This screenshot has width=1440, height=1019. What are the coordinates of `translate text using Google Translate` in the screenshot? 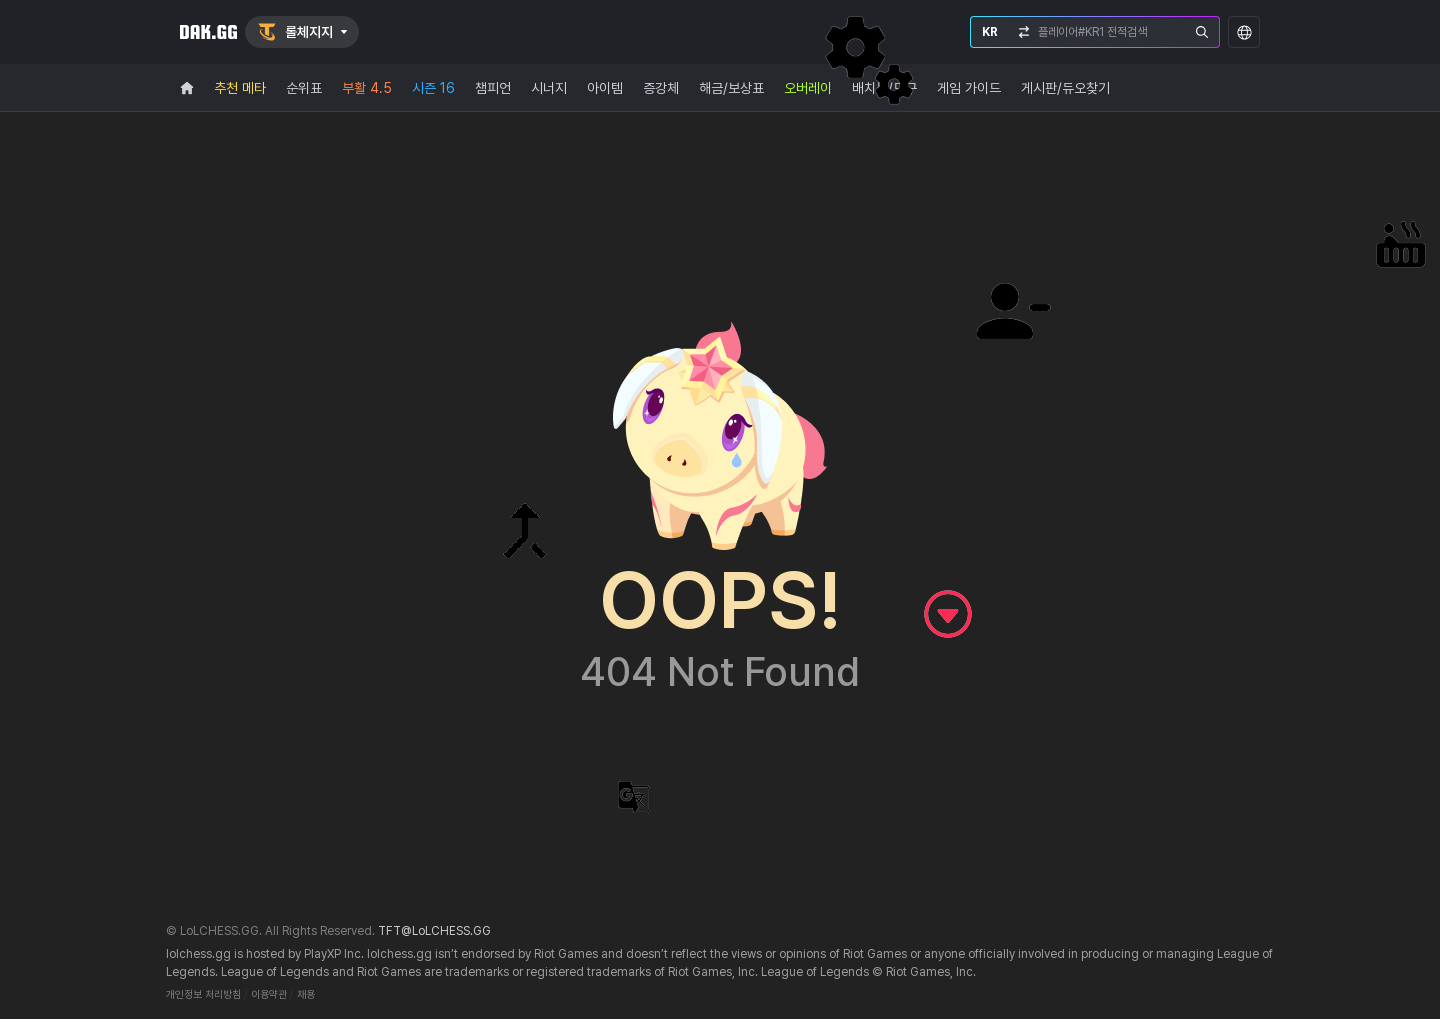 It's located at (634, 797).